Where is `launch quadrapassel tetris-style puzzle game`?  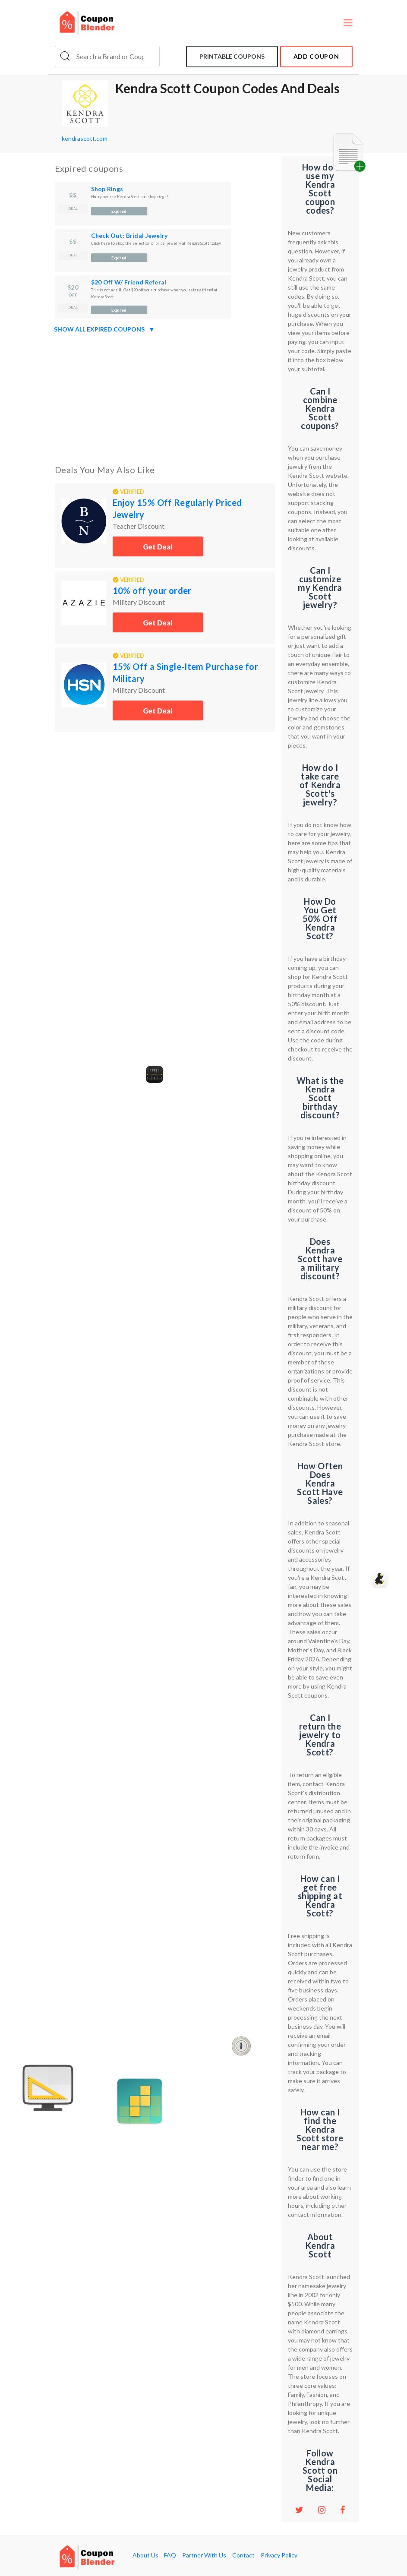 launch quadrapassel tetris-style puzzle game is located at coordinates (139, 2101).